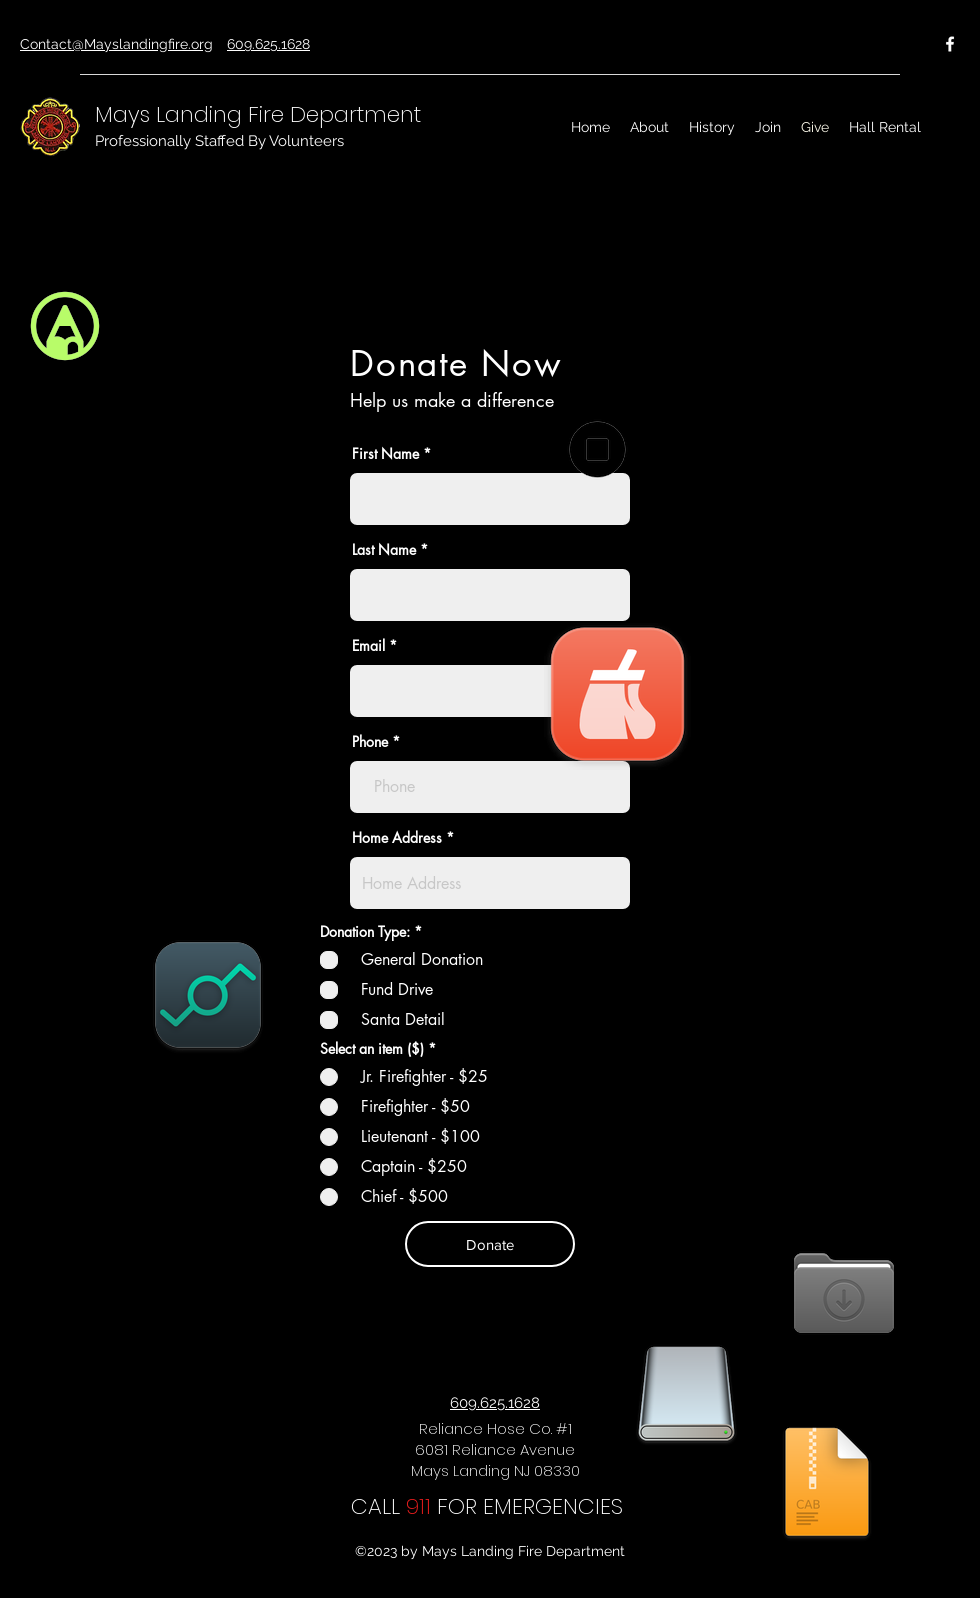 This screenshot has height=1598, width=980. I want to click on stop media playback, so click(597, 449).